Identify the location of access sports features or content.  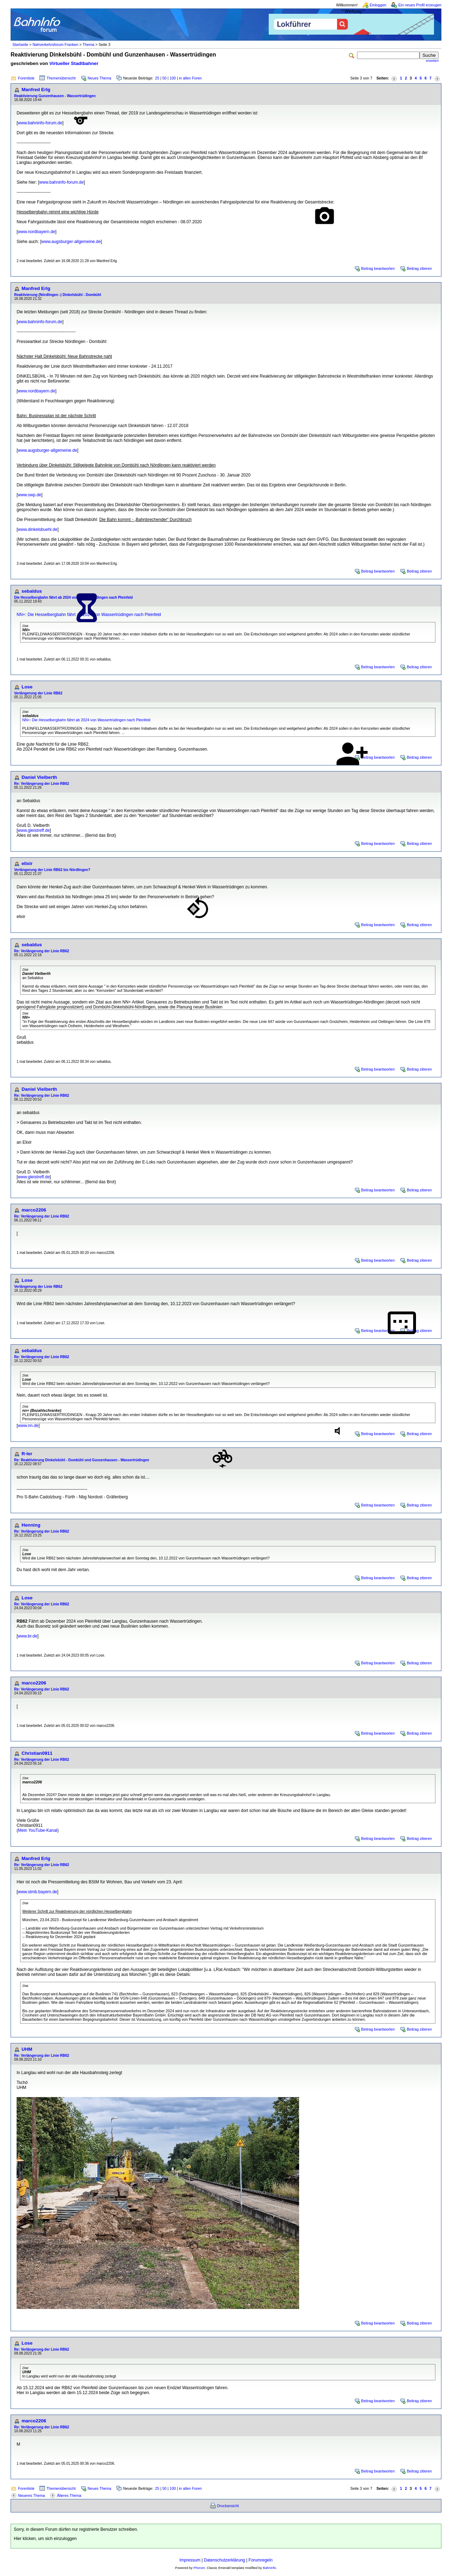
(81, 120).